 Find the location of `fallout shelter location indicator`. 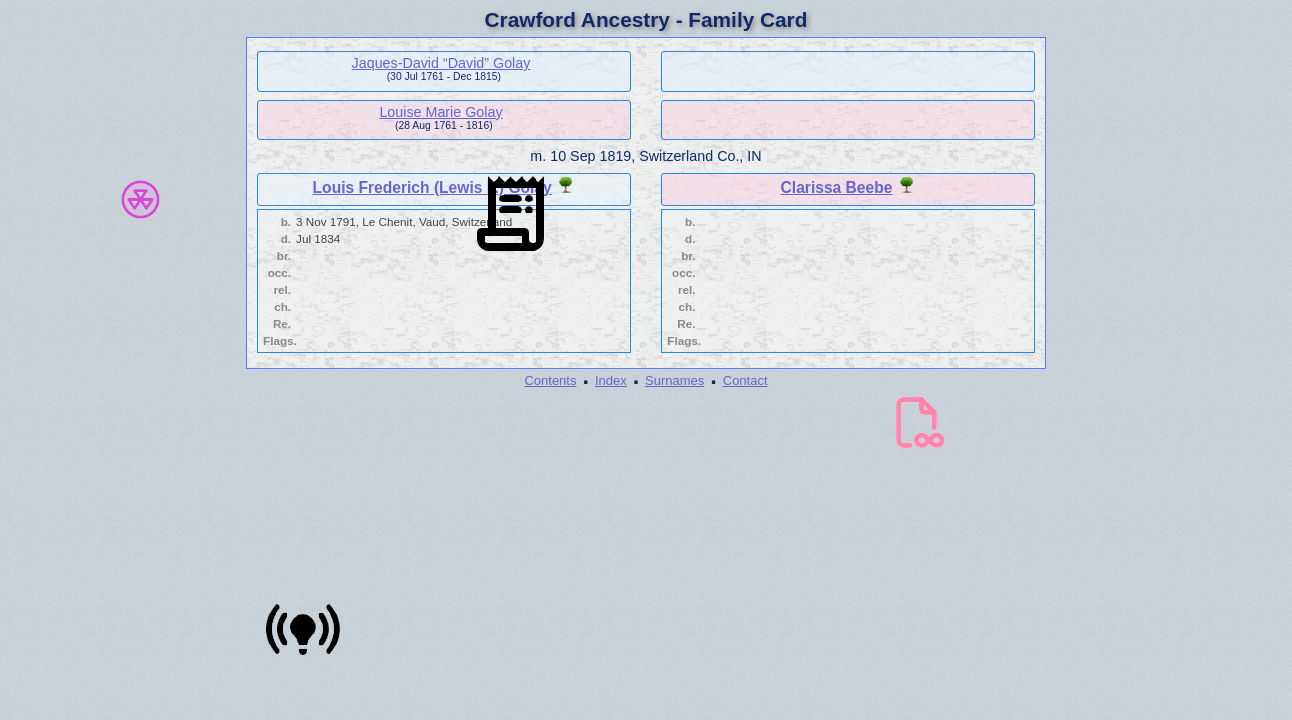

fallout shelter location indicator is located at coordinates (140, 199).